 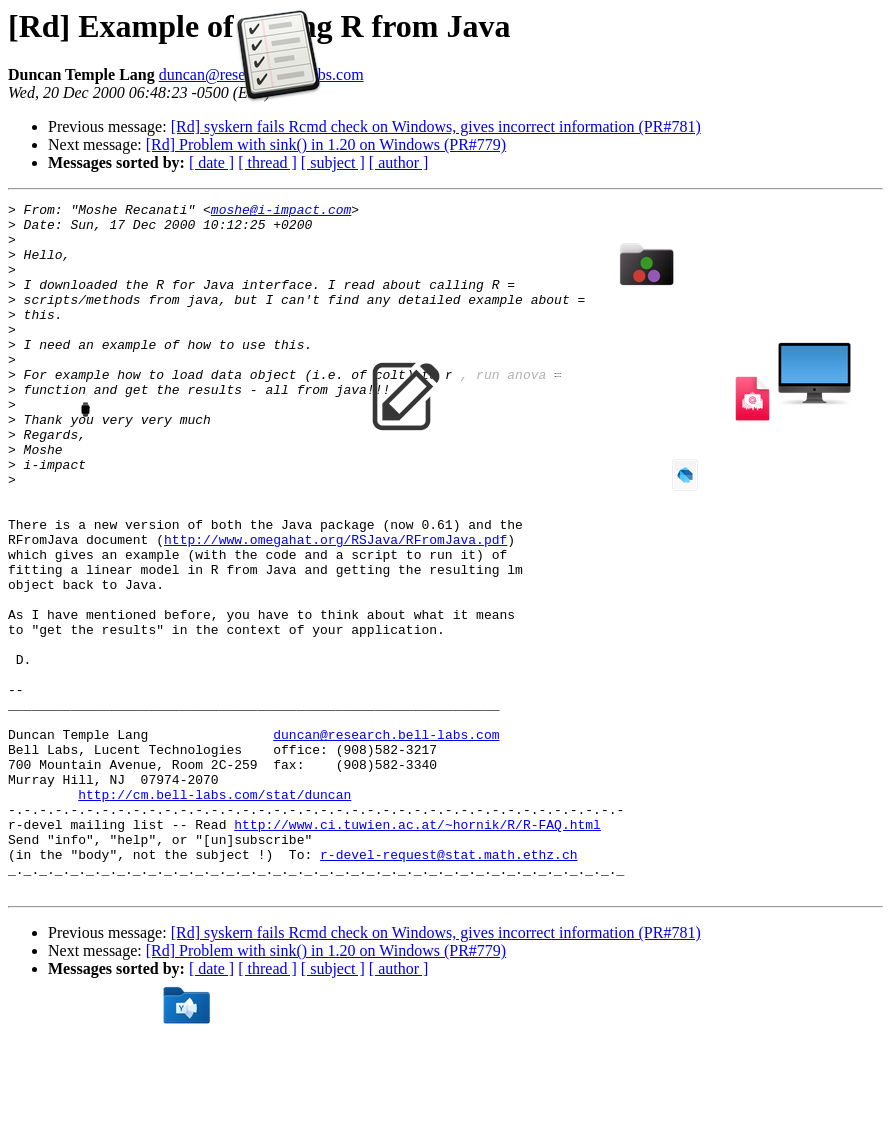 I want to click on indicates an iMac Pro device in system preferences, so click(x=814, y=369).